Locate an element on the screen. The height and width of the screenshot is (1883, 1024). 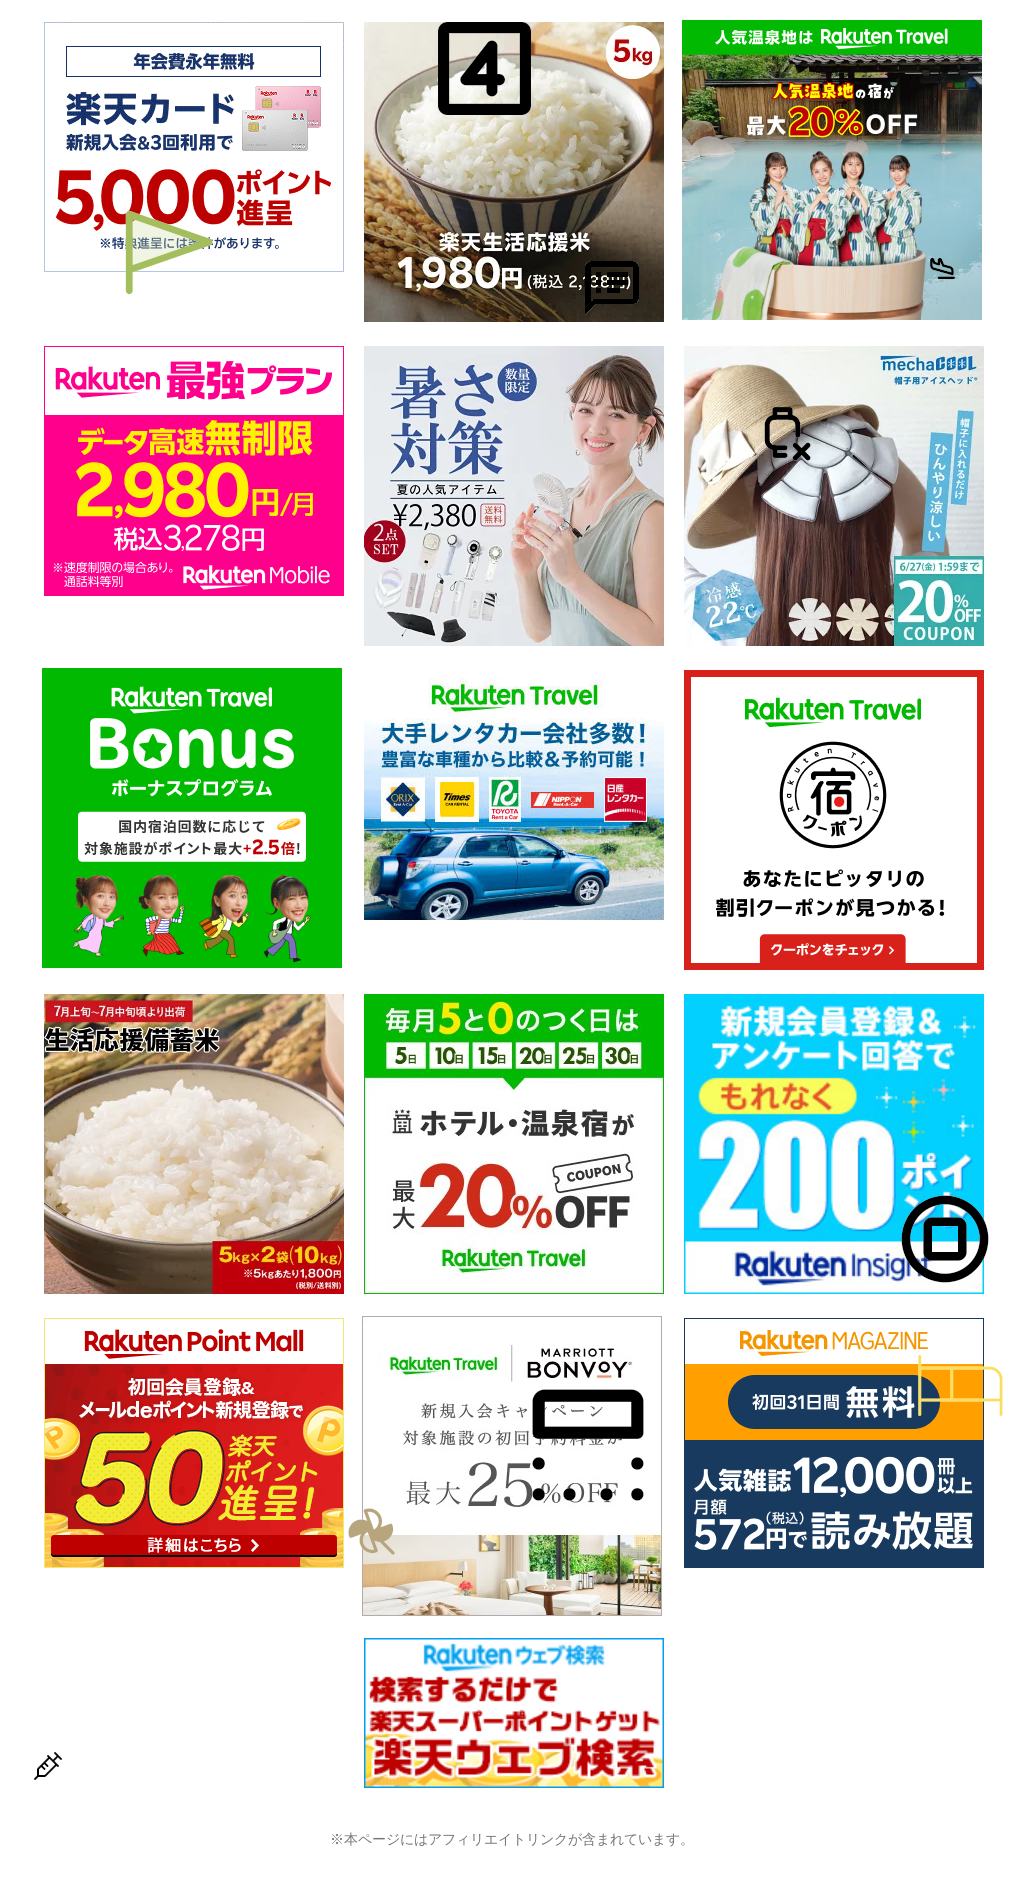
access medical or health-related features is located at coordinates (48, 1766).